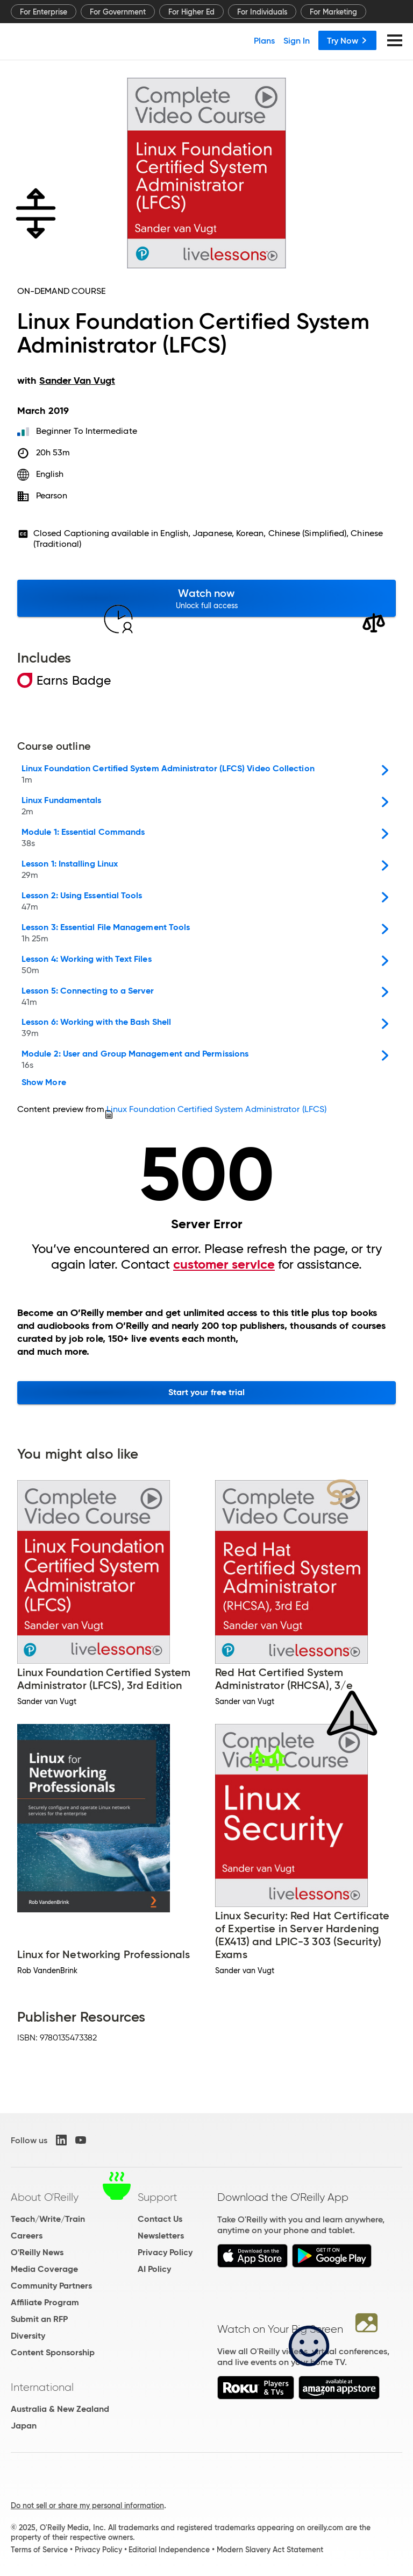 The image size is (413, 2576). I want to click on view image or photo, so click(366, 2322).